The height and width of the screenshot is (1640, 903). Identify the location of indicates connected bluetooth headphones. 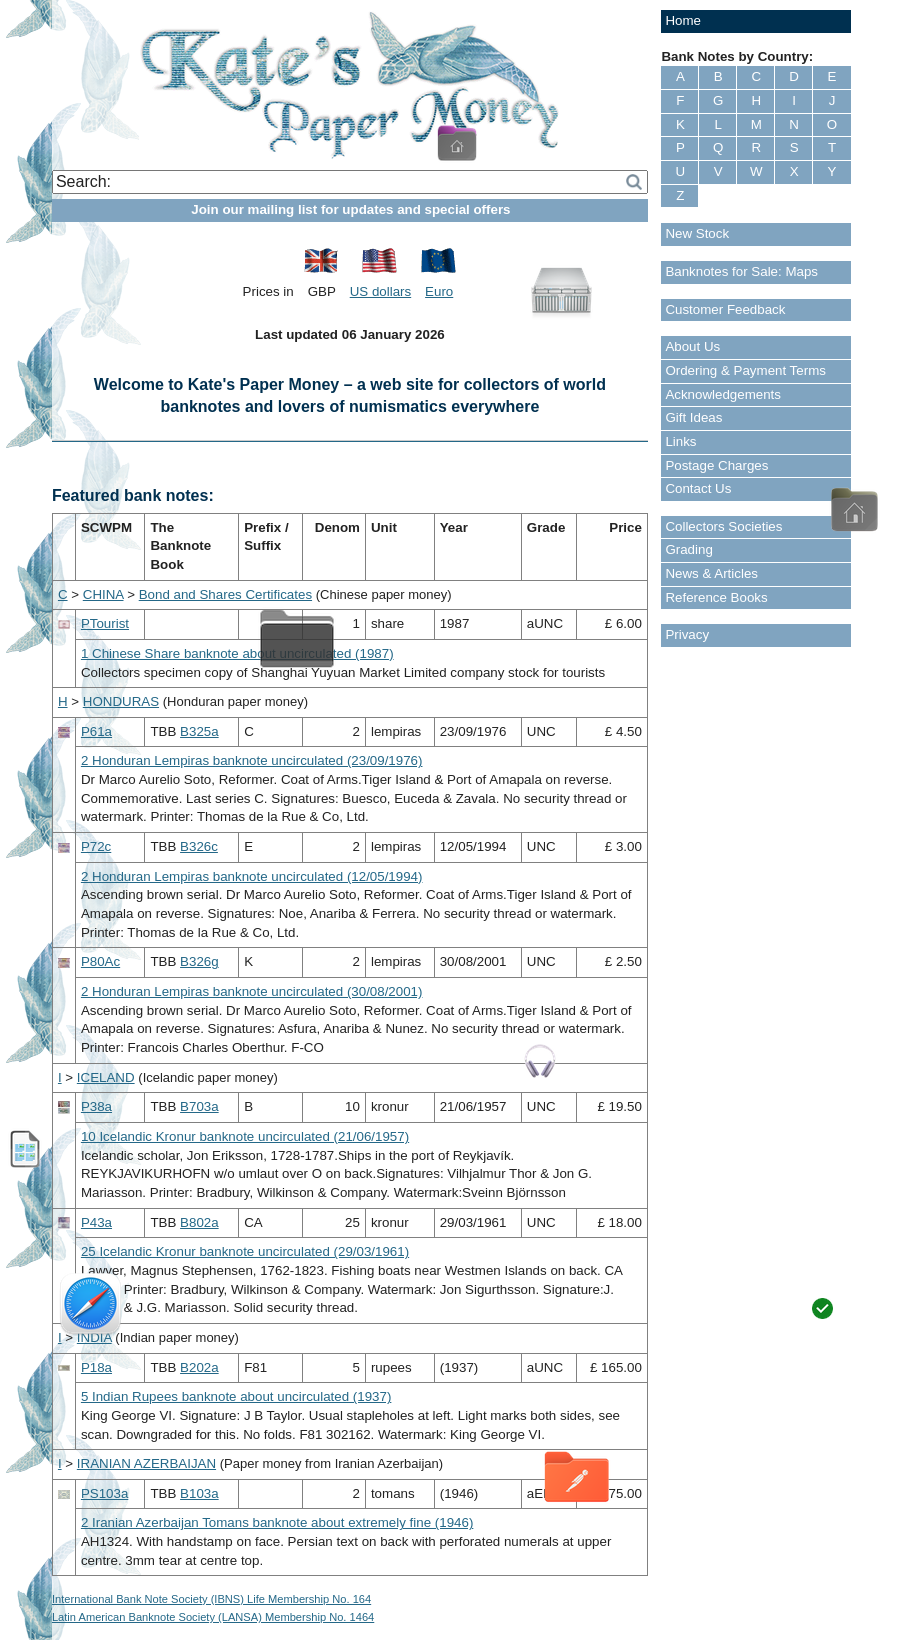
(540, 1061).